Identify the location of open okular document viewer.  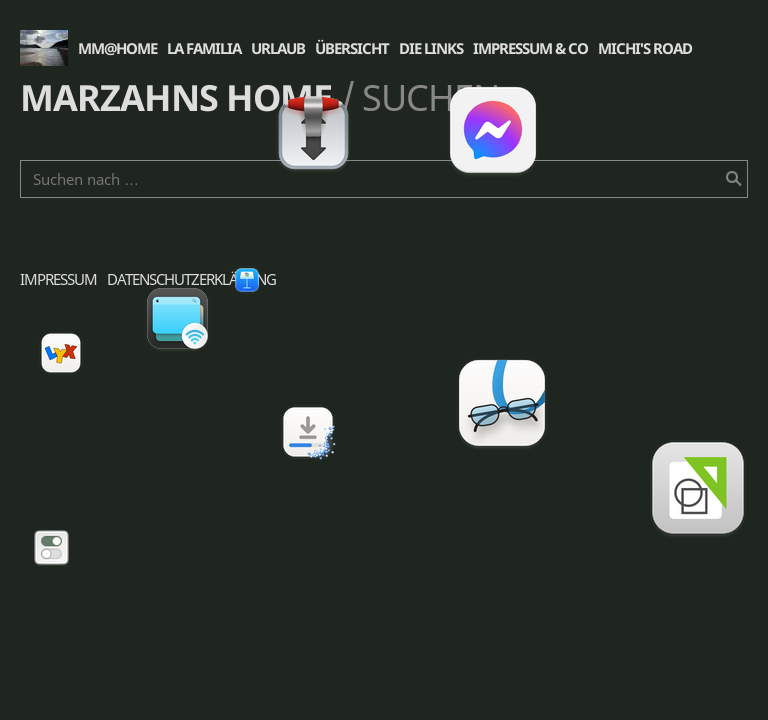
(502, 403).